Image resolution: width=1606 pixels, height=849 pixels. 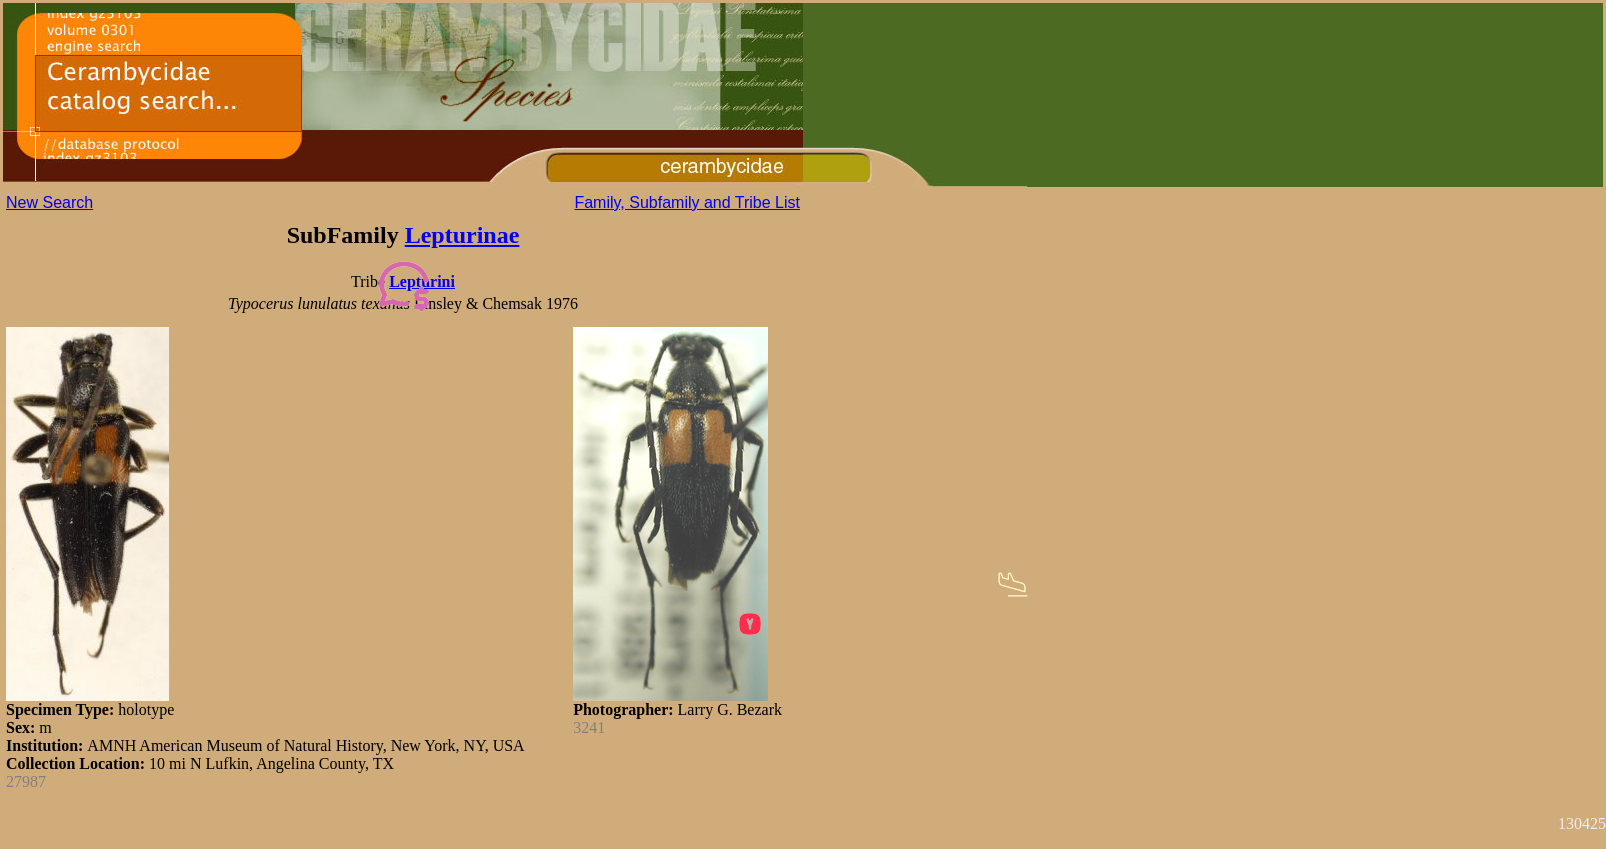 What do you see at coordinates (750, 624) in the screenshot?
I see `represents the letter Y in a menu or keyboard interface` at bounding box center [750, 624].